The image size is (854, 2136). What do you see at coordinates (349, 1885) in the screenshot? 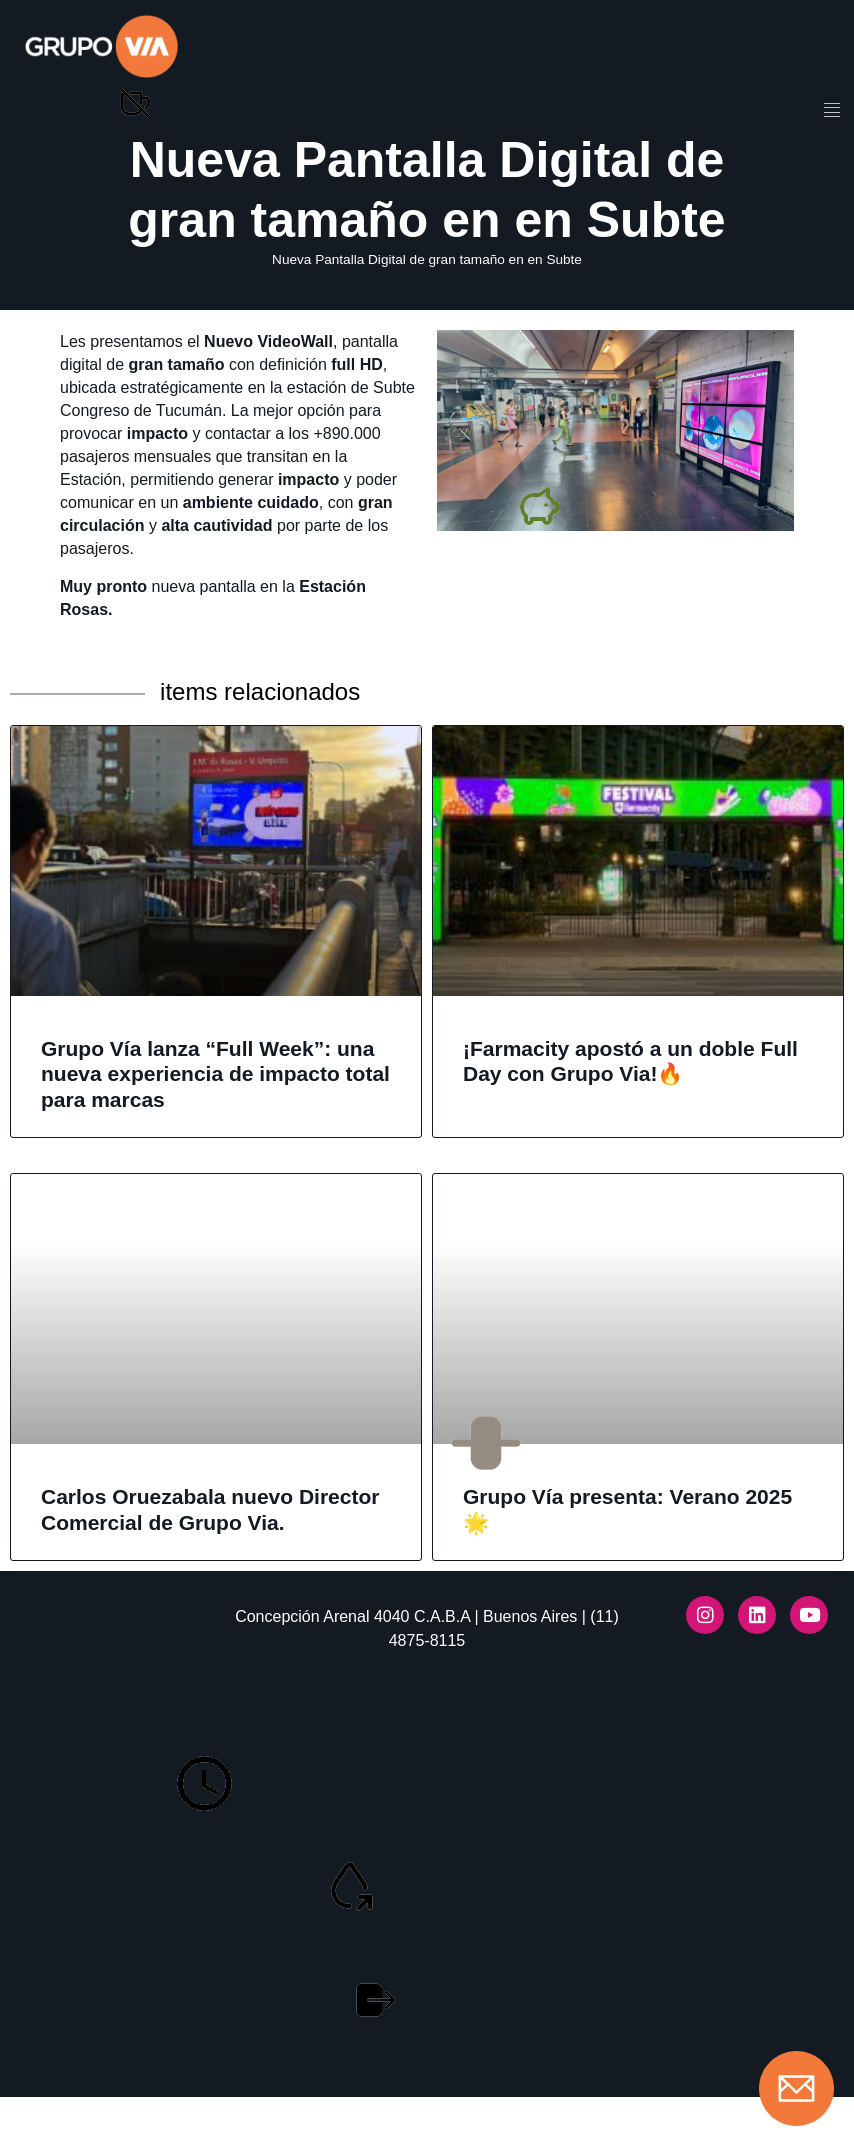
I see `share water usage or hydration data` at bounding box center [349, 1885].